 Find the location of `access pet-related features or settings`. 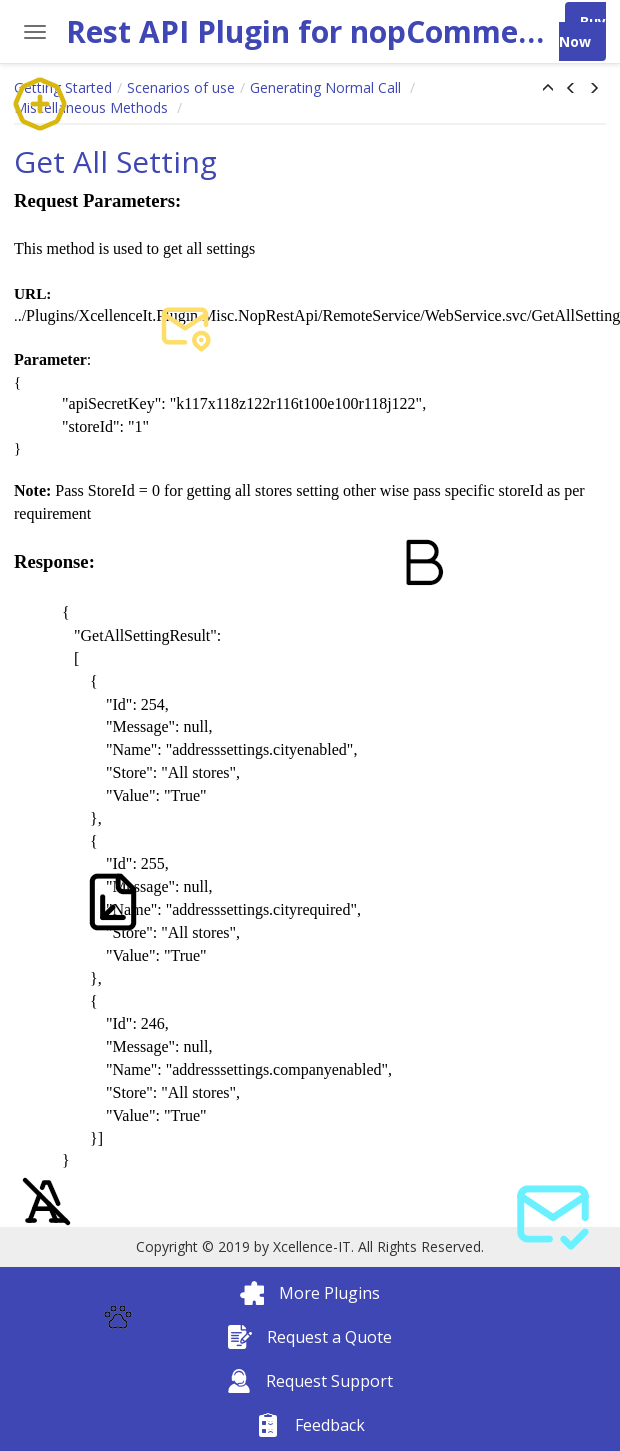

access pet-related features or settings is located at coordinates (118, 1317).